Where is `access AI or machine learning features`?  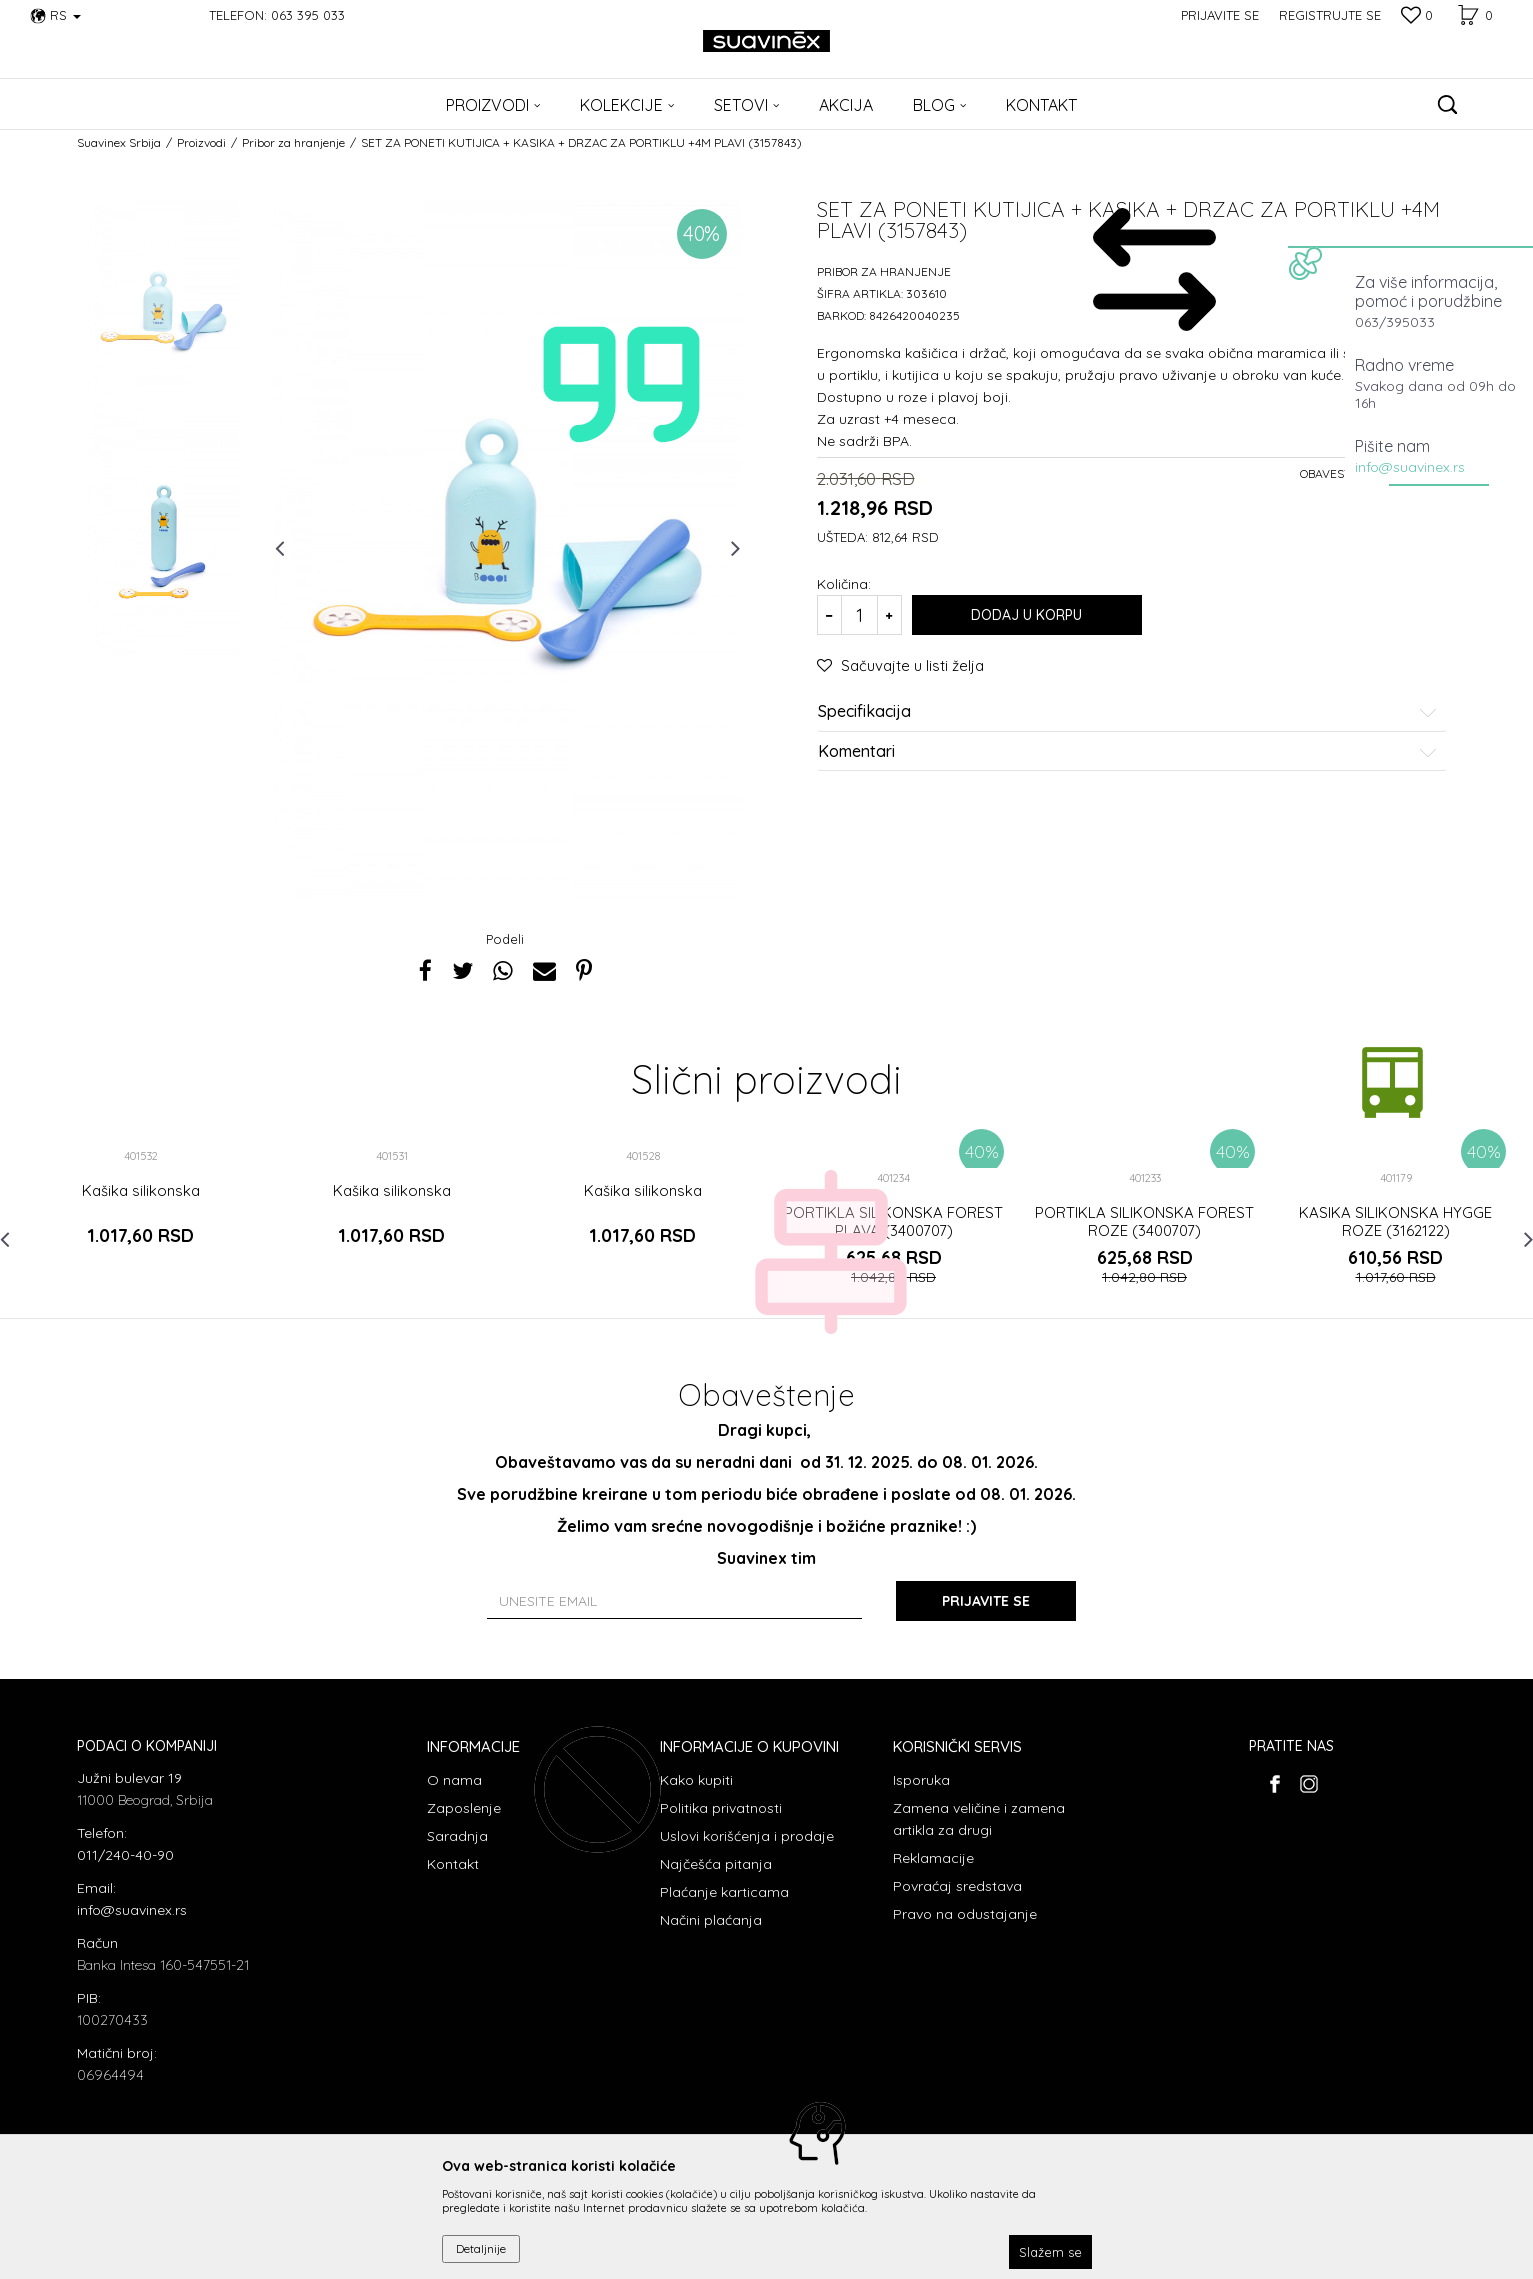 access AI or machine learning features is located at coordinates (818, 2133).